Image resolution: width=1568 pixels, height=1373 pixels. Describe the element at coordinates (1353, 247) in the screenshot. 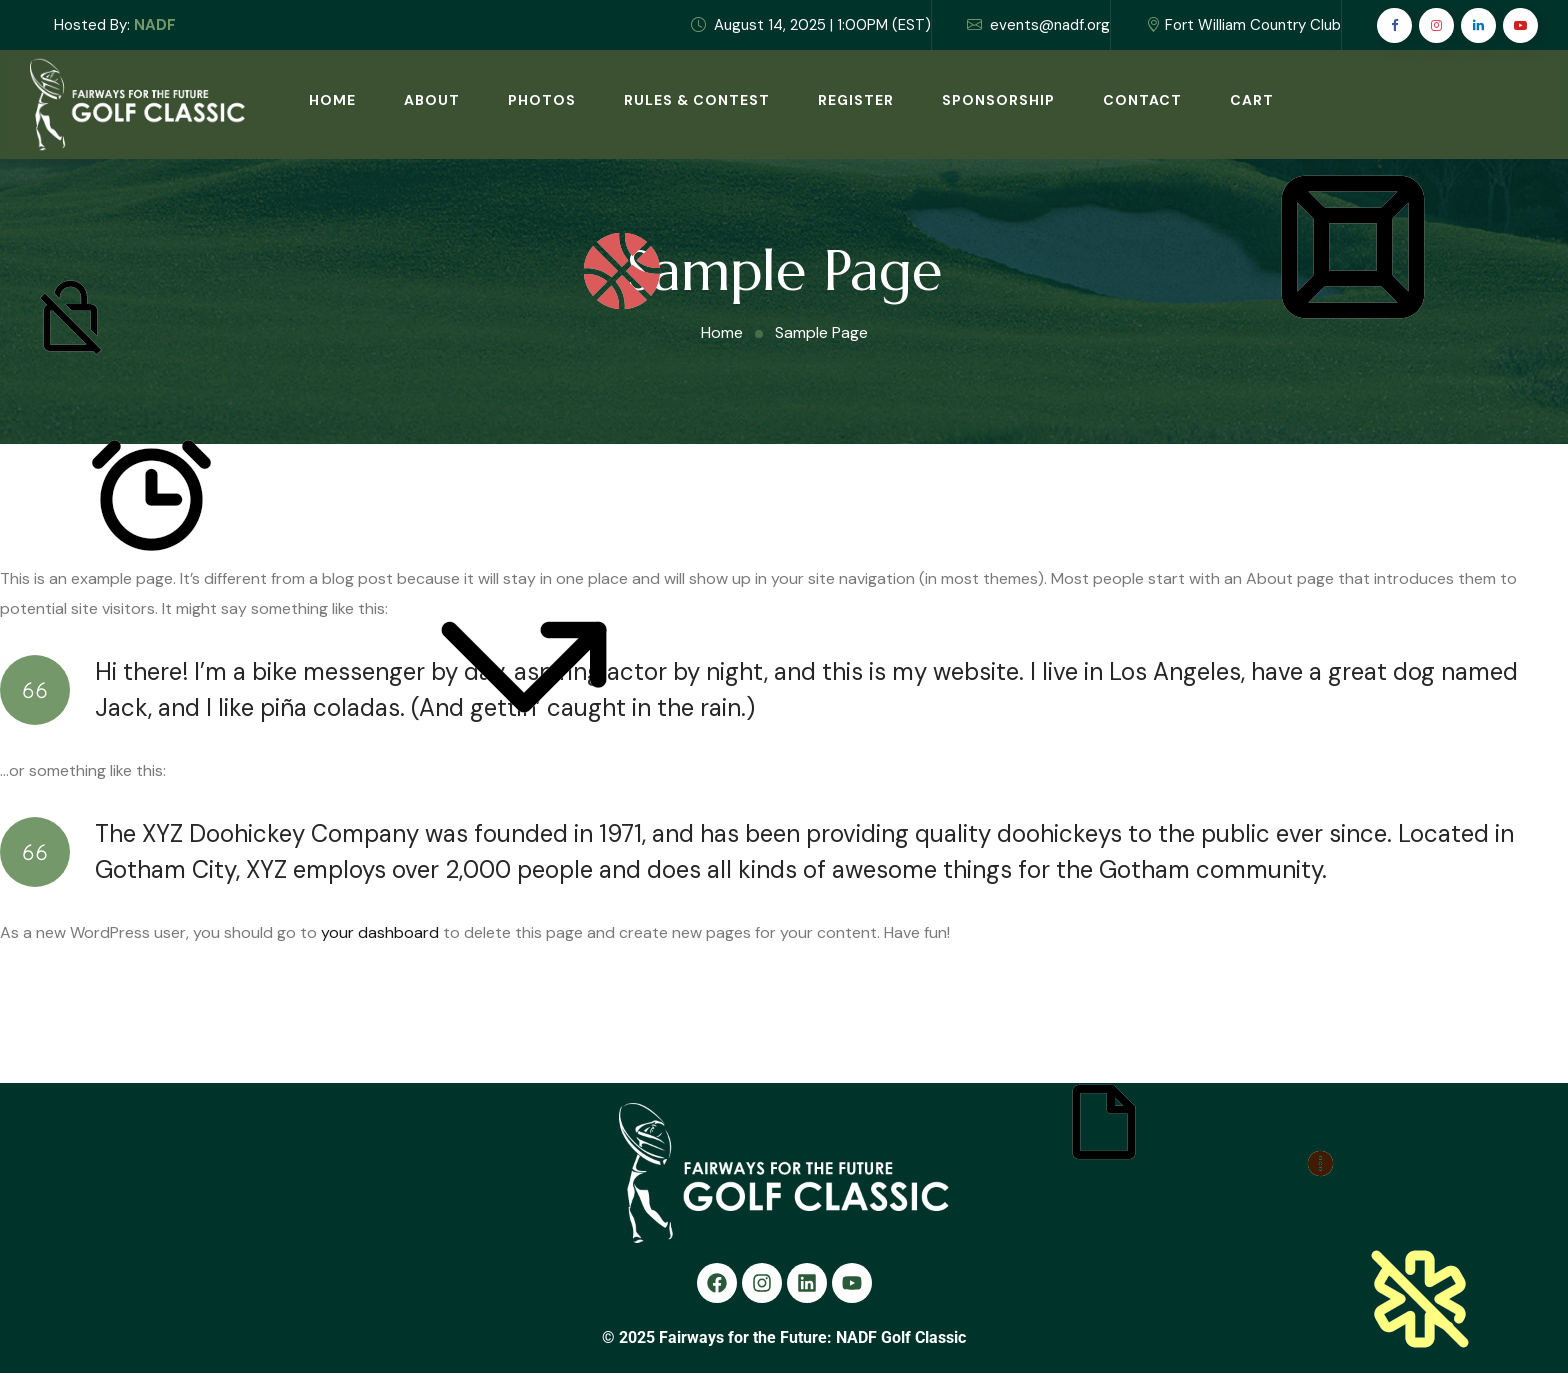

I see `inspect element box model in developer tools` at that location.